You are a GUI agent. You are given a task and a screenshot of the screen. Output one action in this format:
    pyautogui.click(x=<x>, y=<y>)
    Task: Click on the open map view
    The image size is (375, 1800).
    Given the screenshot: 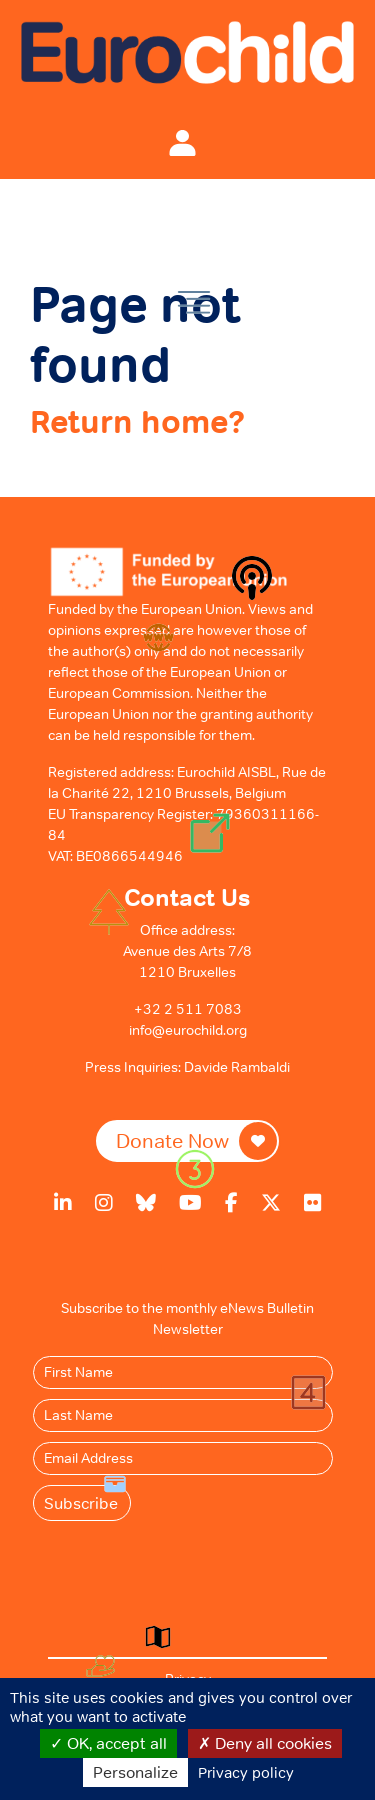 What is the action you would take?
    pyautogui.click(x=158, y=1637)
    